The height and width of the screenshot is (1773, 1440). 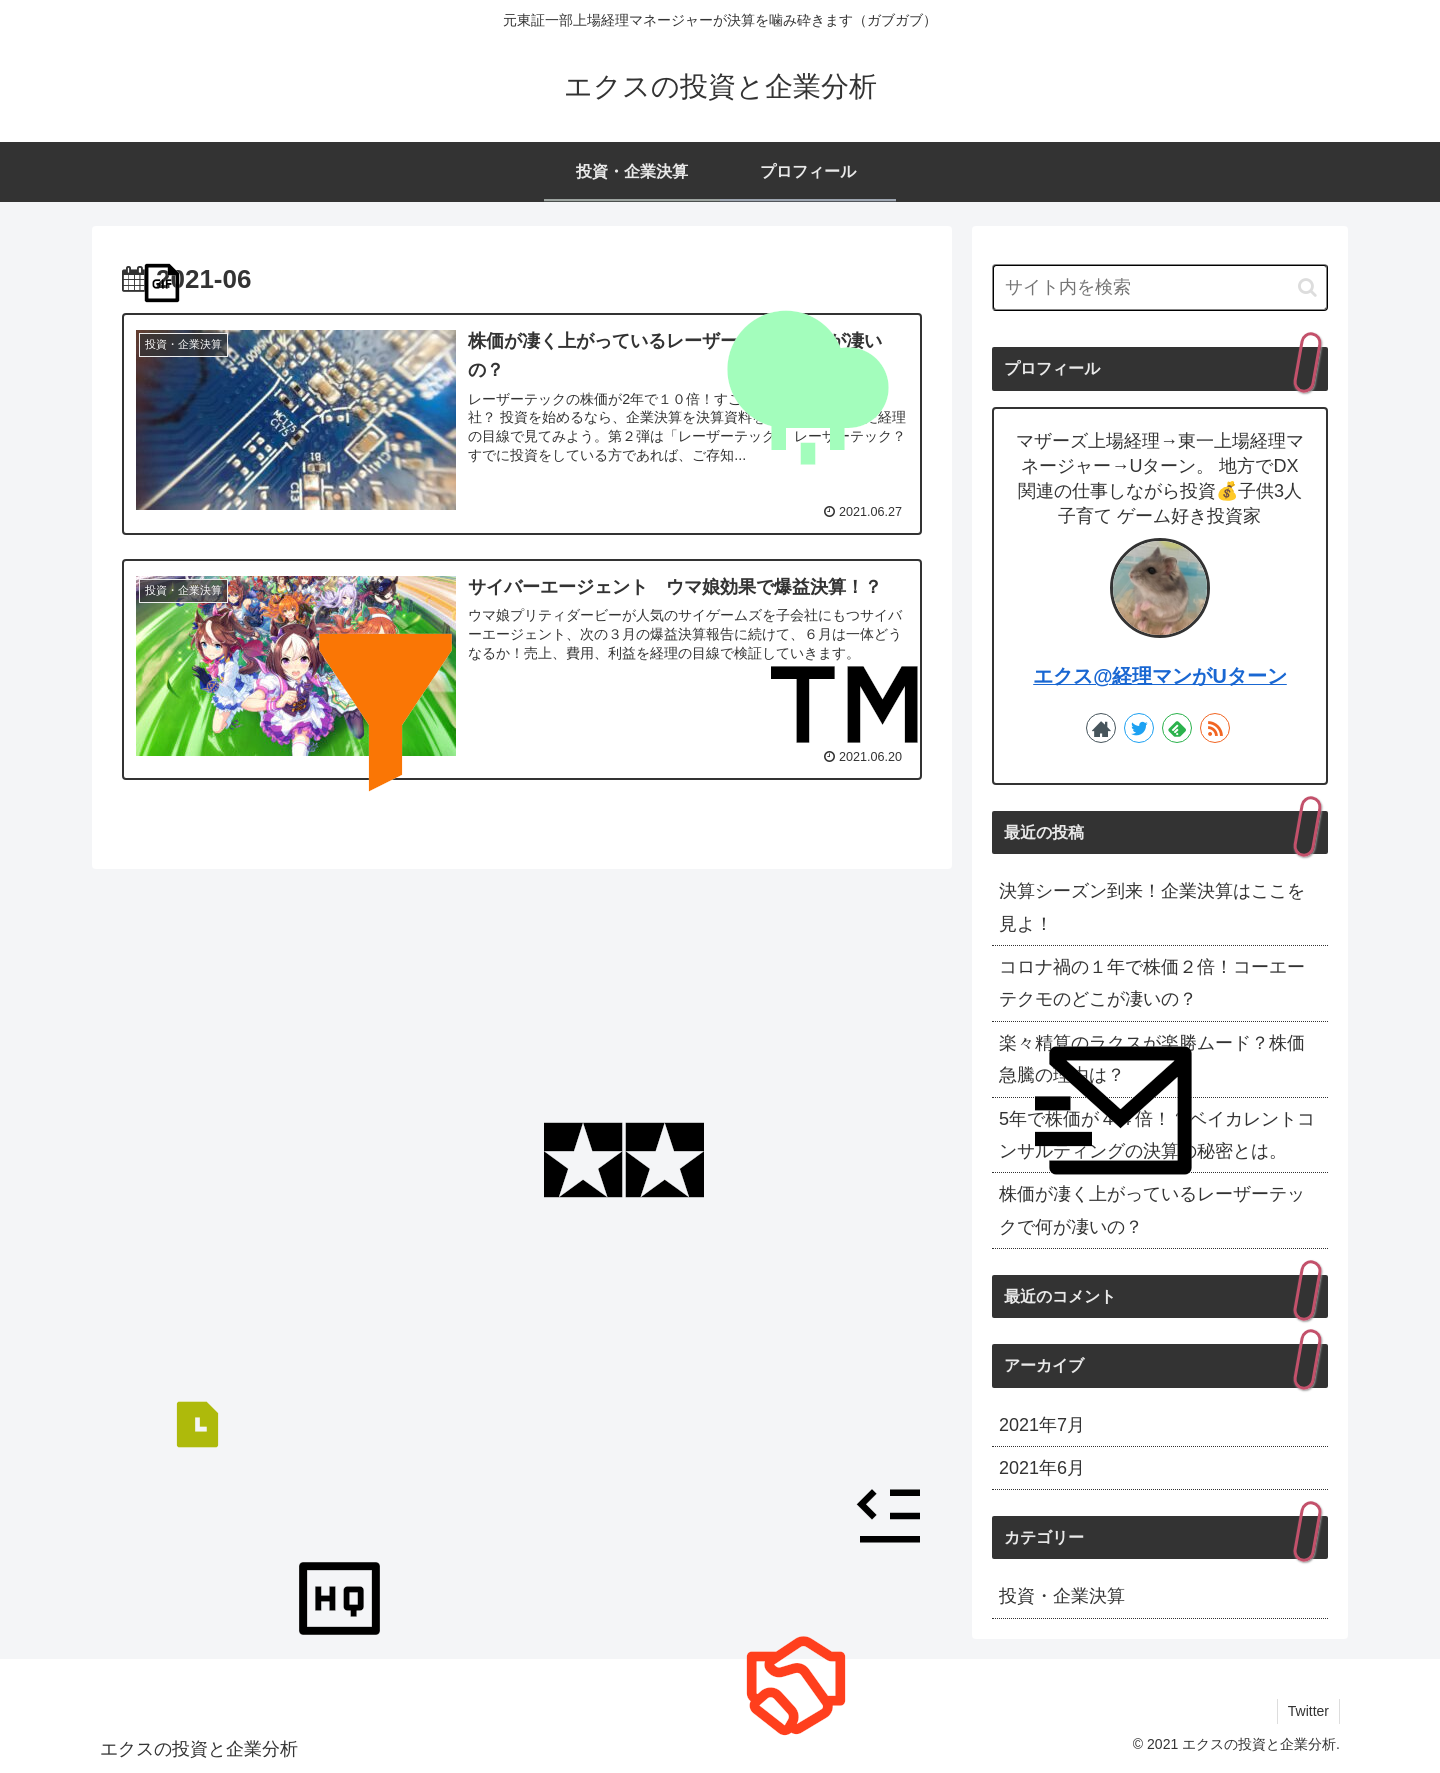 I want to click on indicates high quality media or streaming option, so click(x=339, y=1598).